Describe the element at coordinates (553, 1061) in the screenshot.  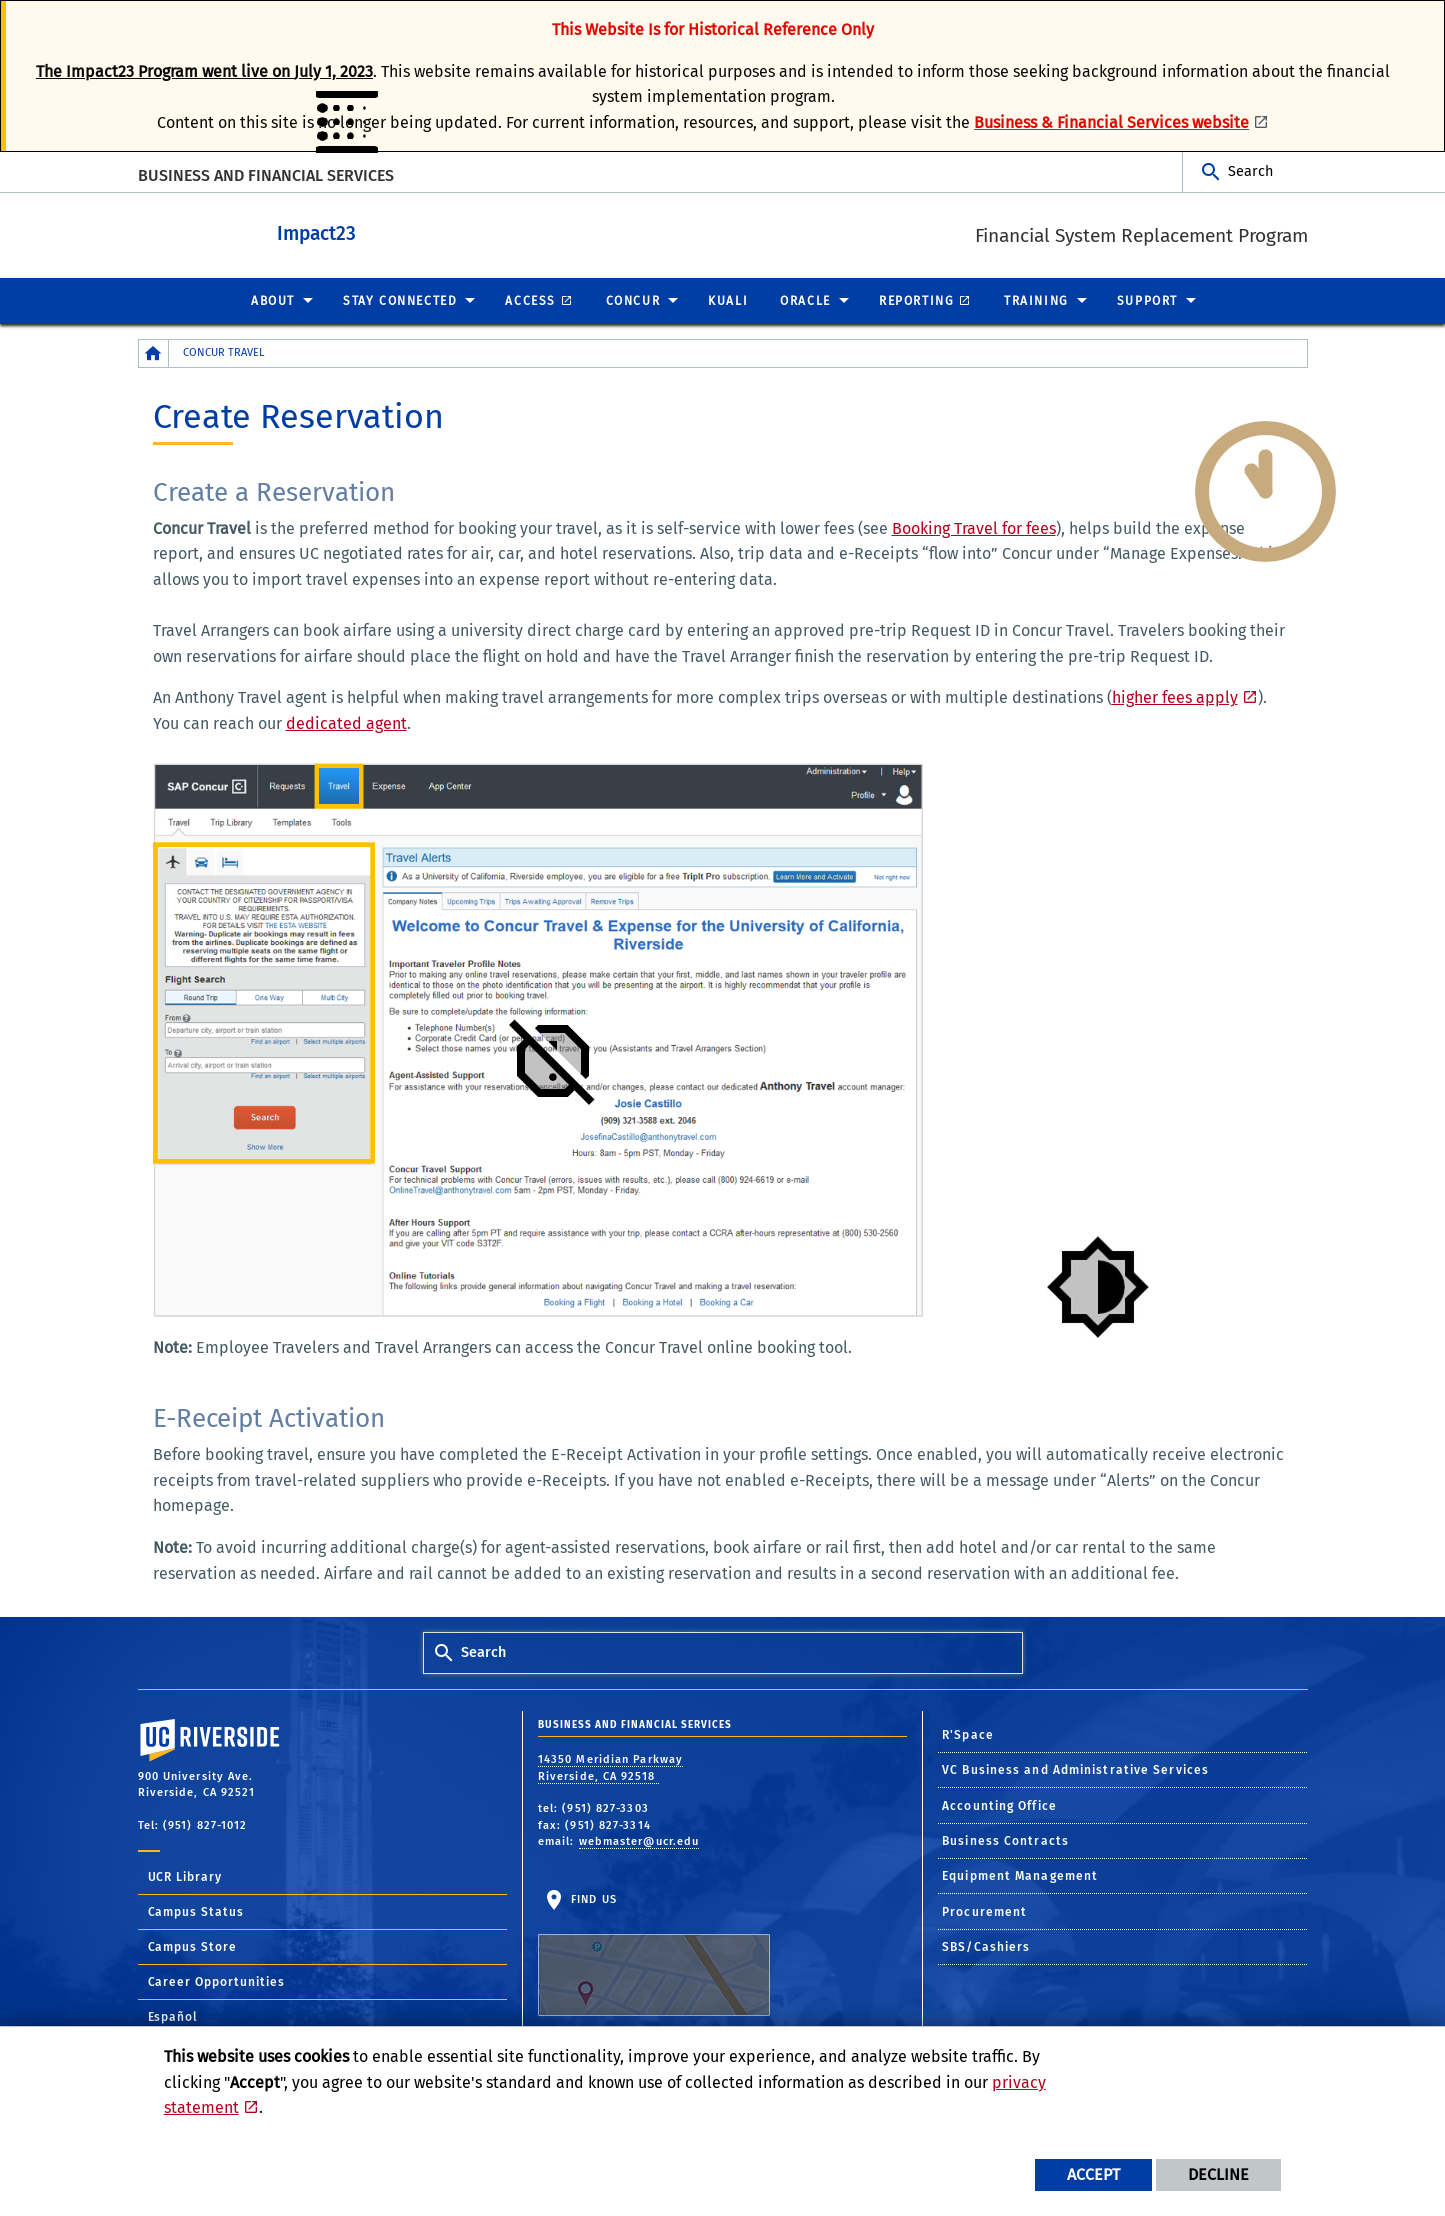
I see `disable report notifications` at that location.